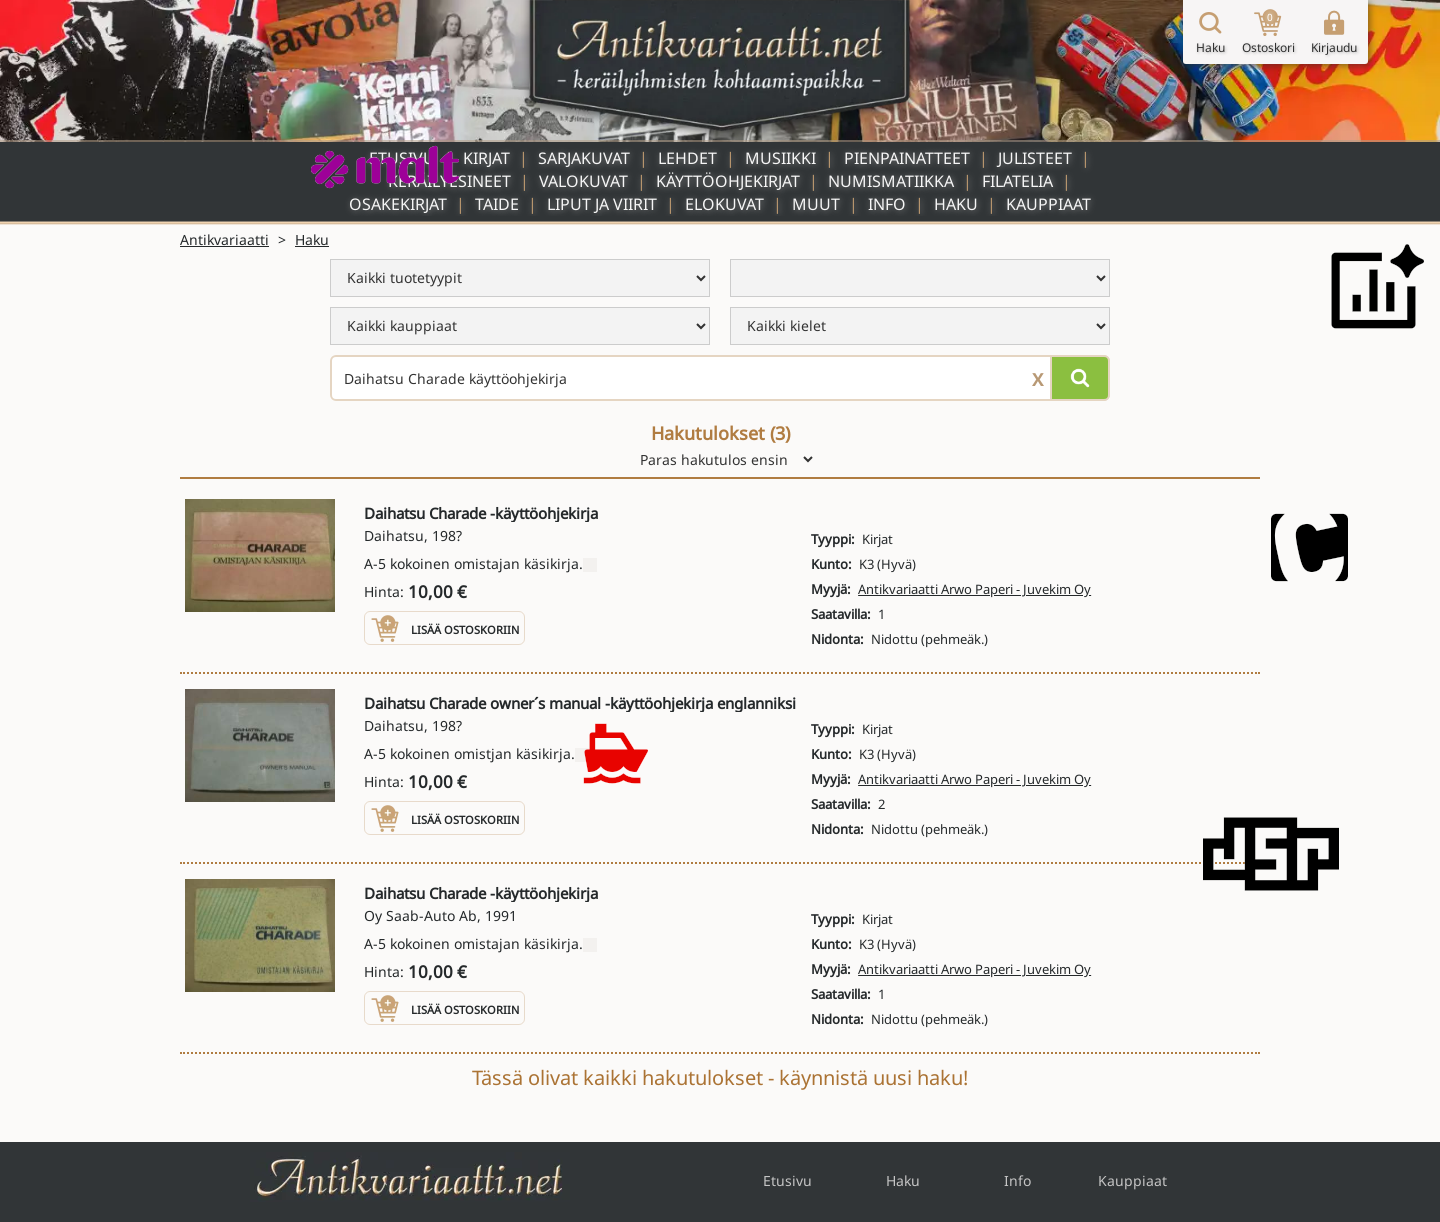 The image size is (1440, 1222). Describe the element at coordinates (1271, 854) in the screenshot. I see `jsr (javascript registry) logo` at that location.